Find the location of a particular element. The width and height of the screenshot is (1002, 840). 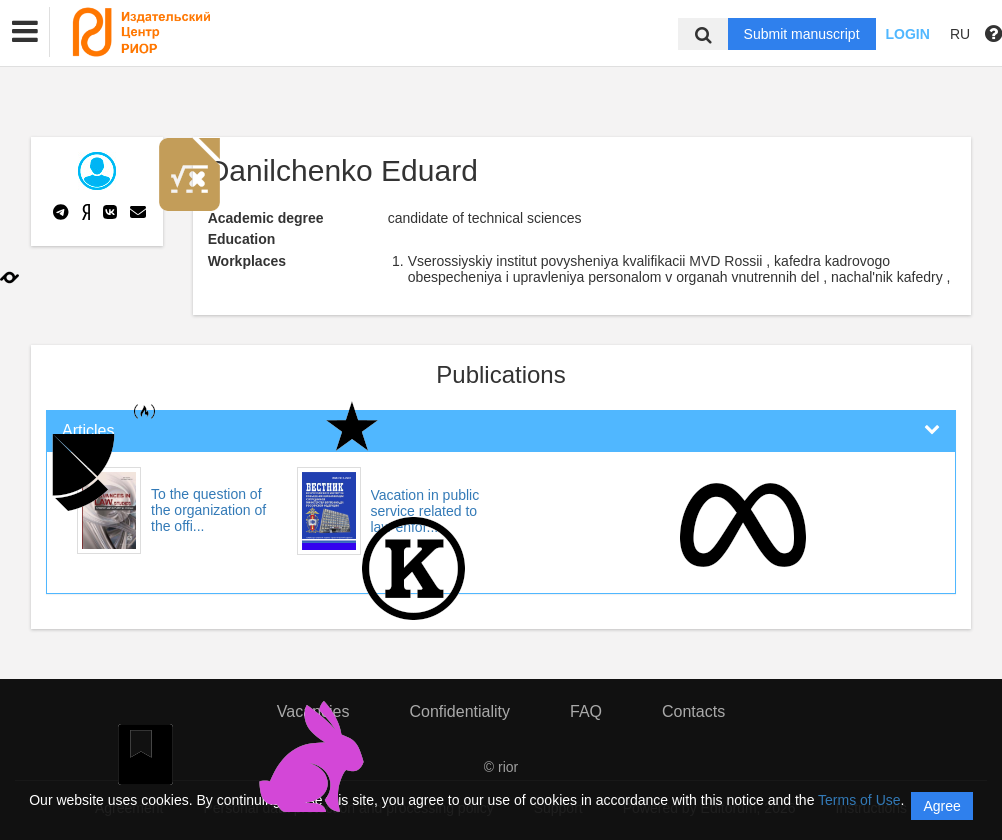

open LibreOffice Math application is located at coordinates (189, 174).